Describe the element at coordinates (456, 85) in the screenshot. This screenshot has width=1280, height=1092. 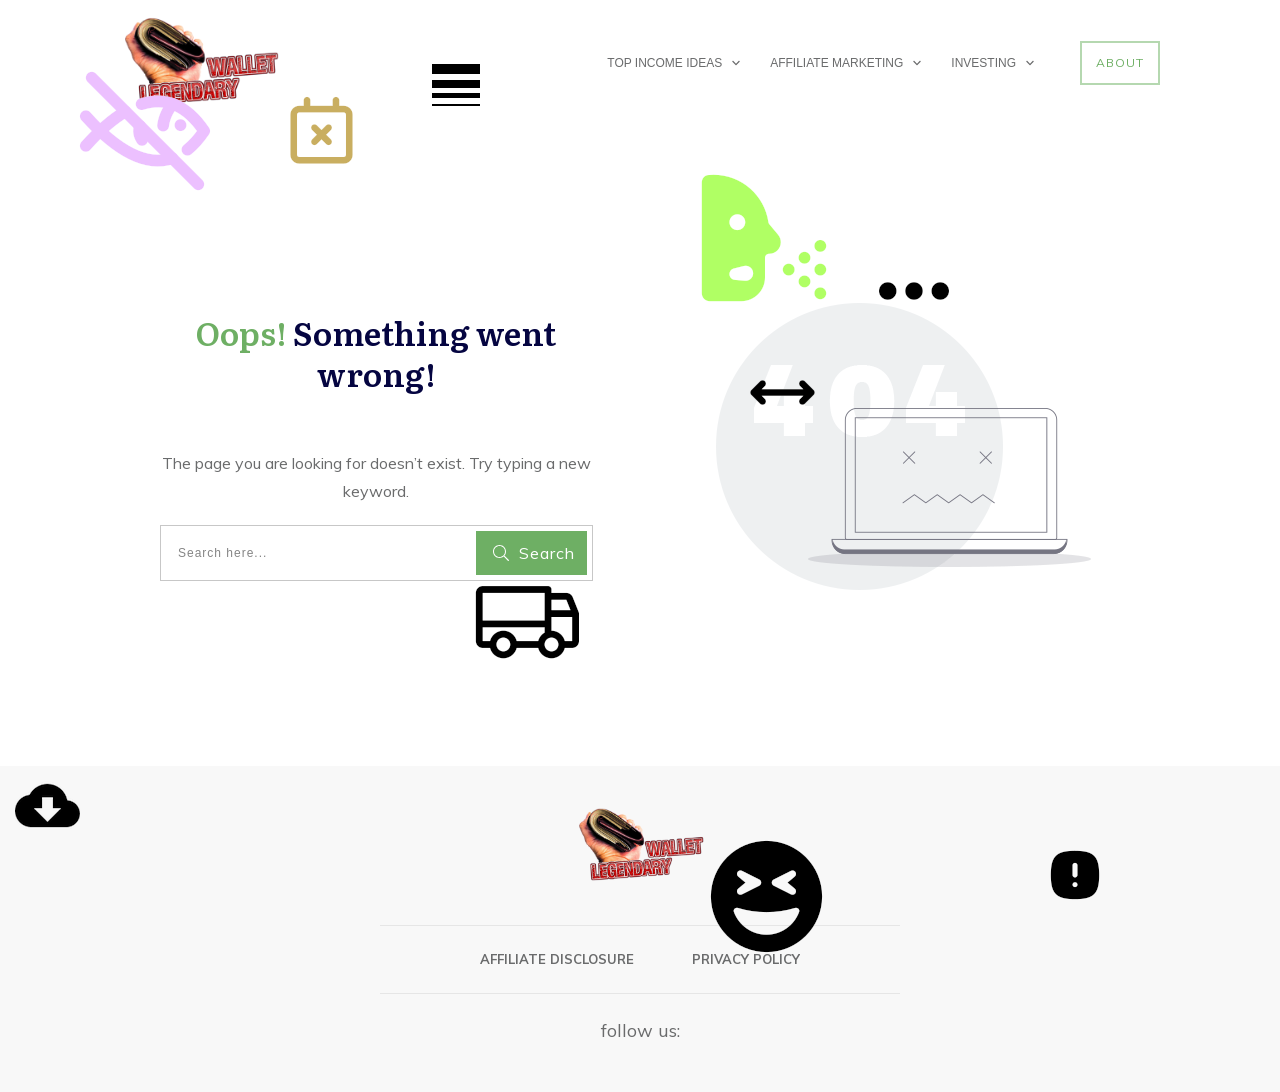
I see `adjust line thickness or stroke weight` at that location.